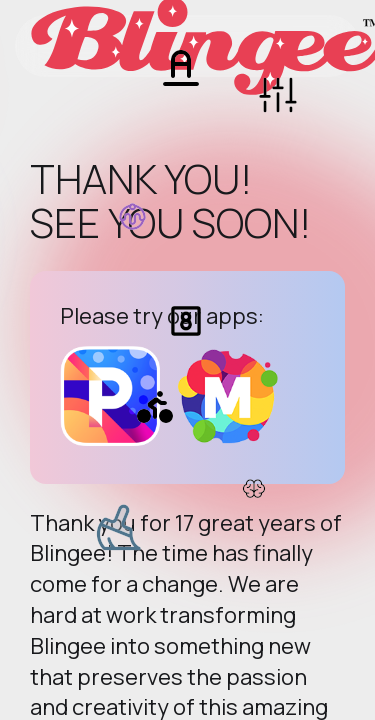 This screenshot has height=720, width=375. What do you see at coordinates (132, 216) in the screenshot?
I see `view dessert menu options` at bounding box center [132, 216].